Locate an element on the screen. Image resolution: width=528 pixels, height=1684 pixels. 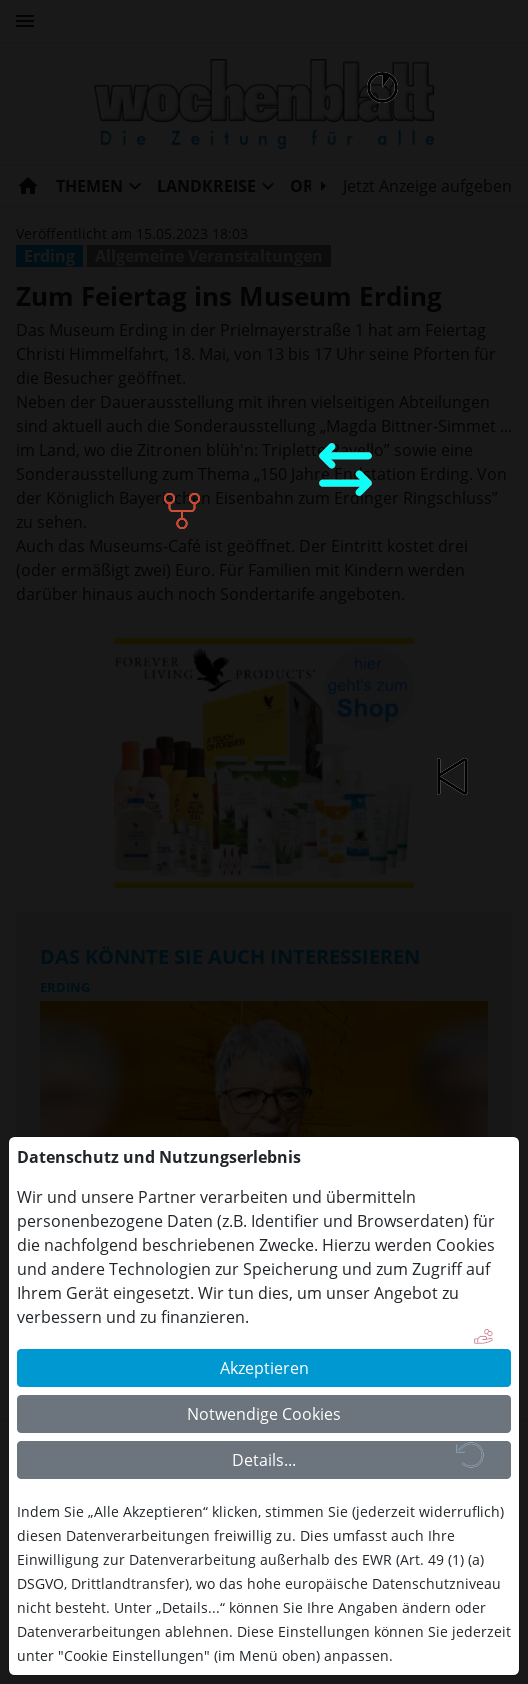
swap or exchange items is located at coordinates (345, 469).